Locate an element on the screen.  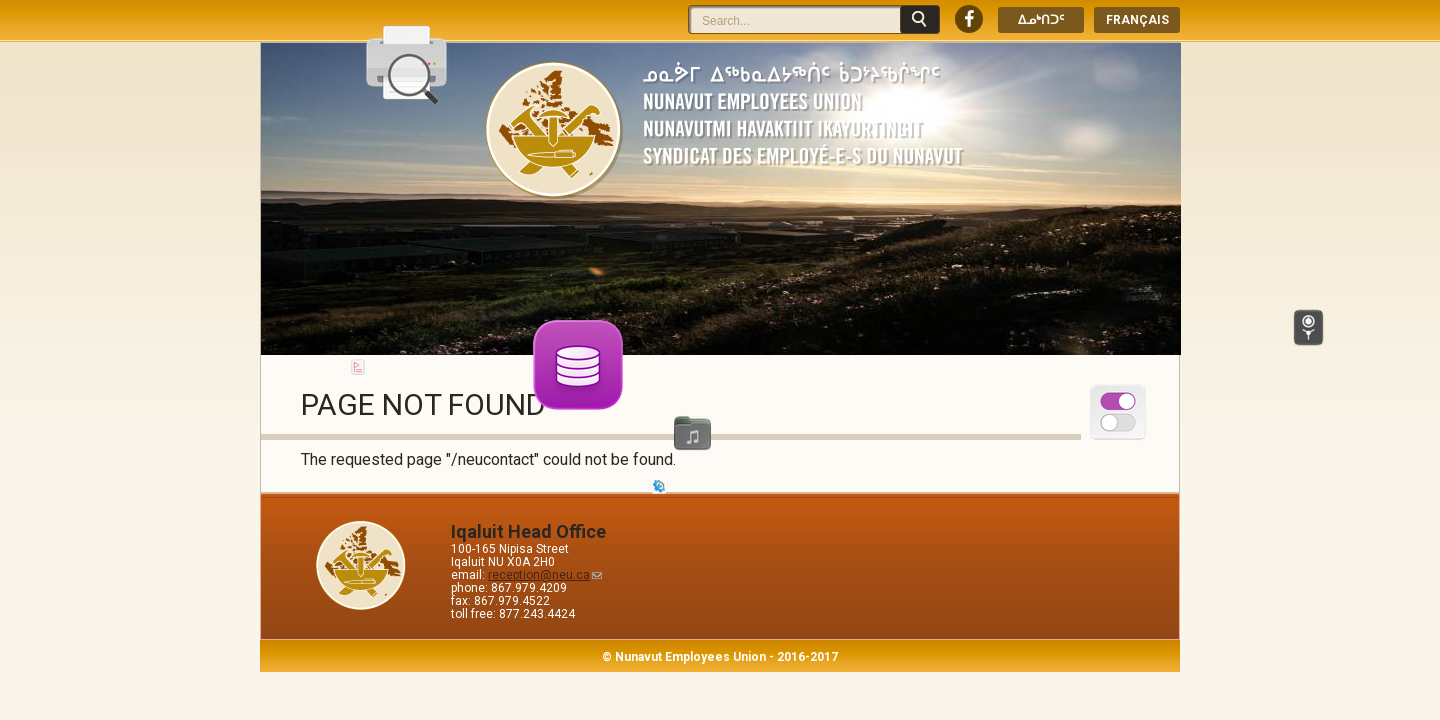
open your music folder is located at coordinates (692, 432).